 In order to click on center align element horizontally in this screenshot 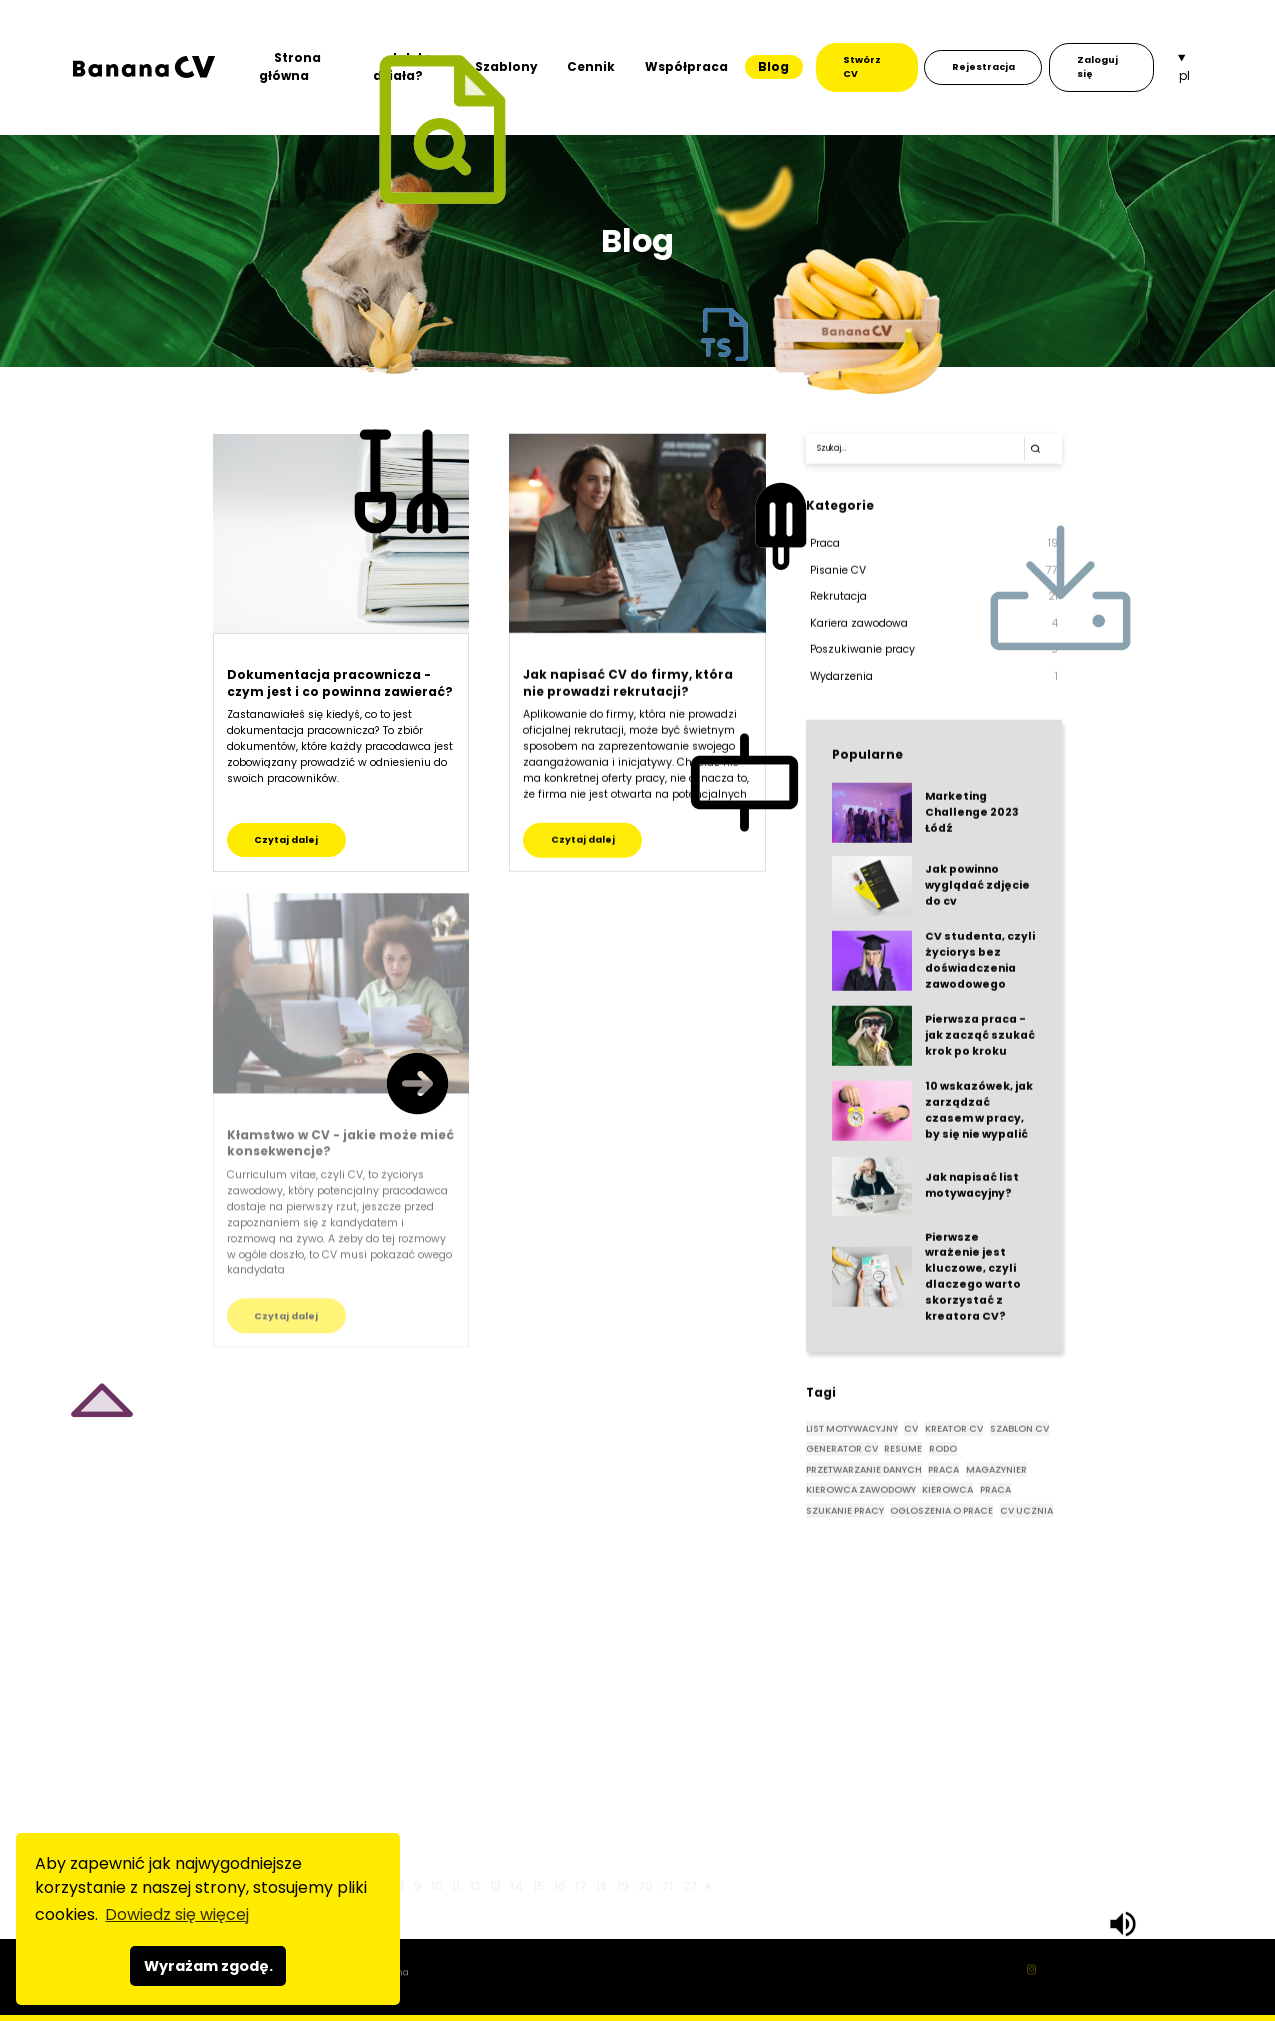, I will do `click(744, 782)`.